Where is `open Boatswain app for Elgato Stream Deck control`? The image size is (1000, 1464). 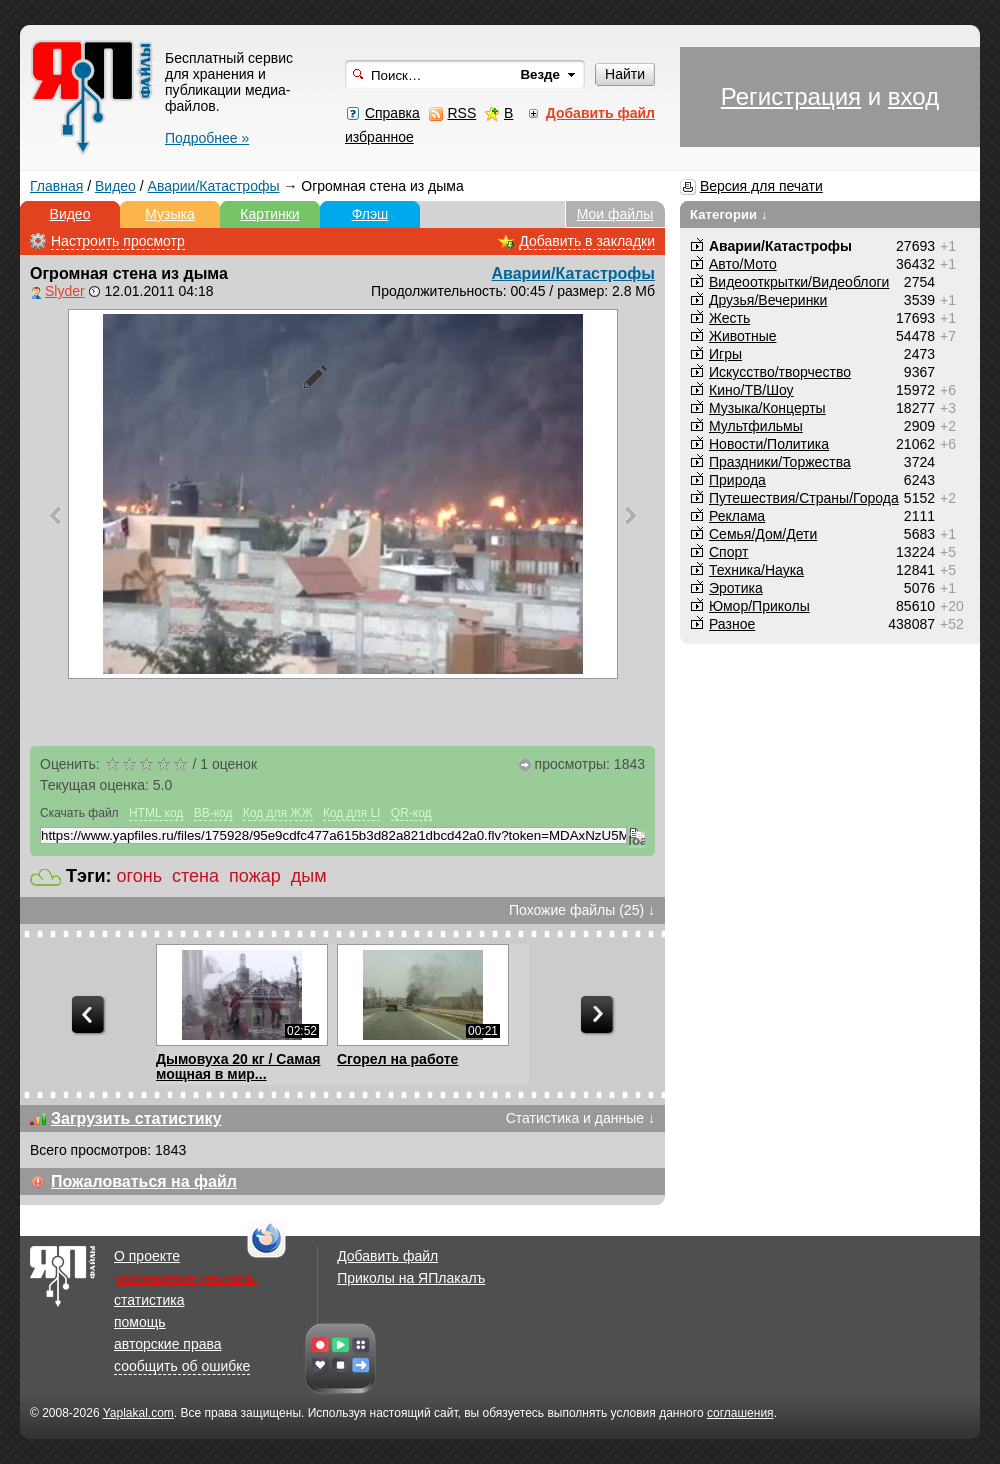 open Boatswain app for Elgato Stream Deck control is located at coordinates (340, 1358).